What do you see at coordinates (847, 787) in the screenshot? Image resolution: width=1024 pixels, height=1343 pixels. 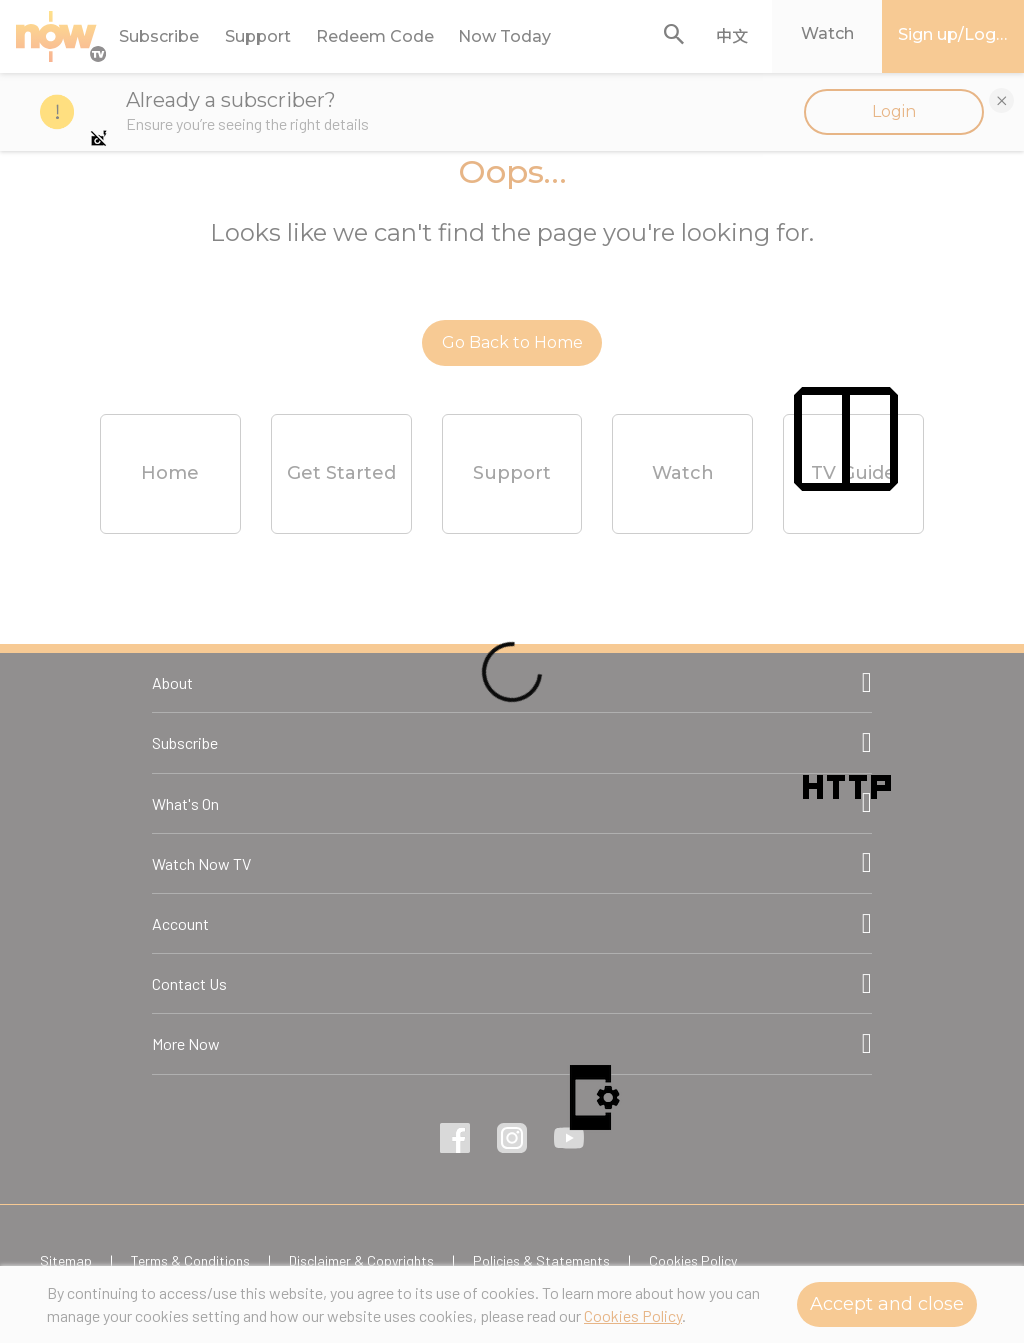 I see `indicates a web link or URL` at bounding box center [847, 787].